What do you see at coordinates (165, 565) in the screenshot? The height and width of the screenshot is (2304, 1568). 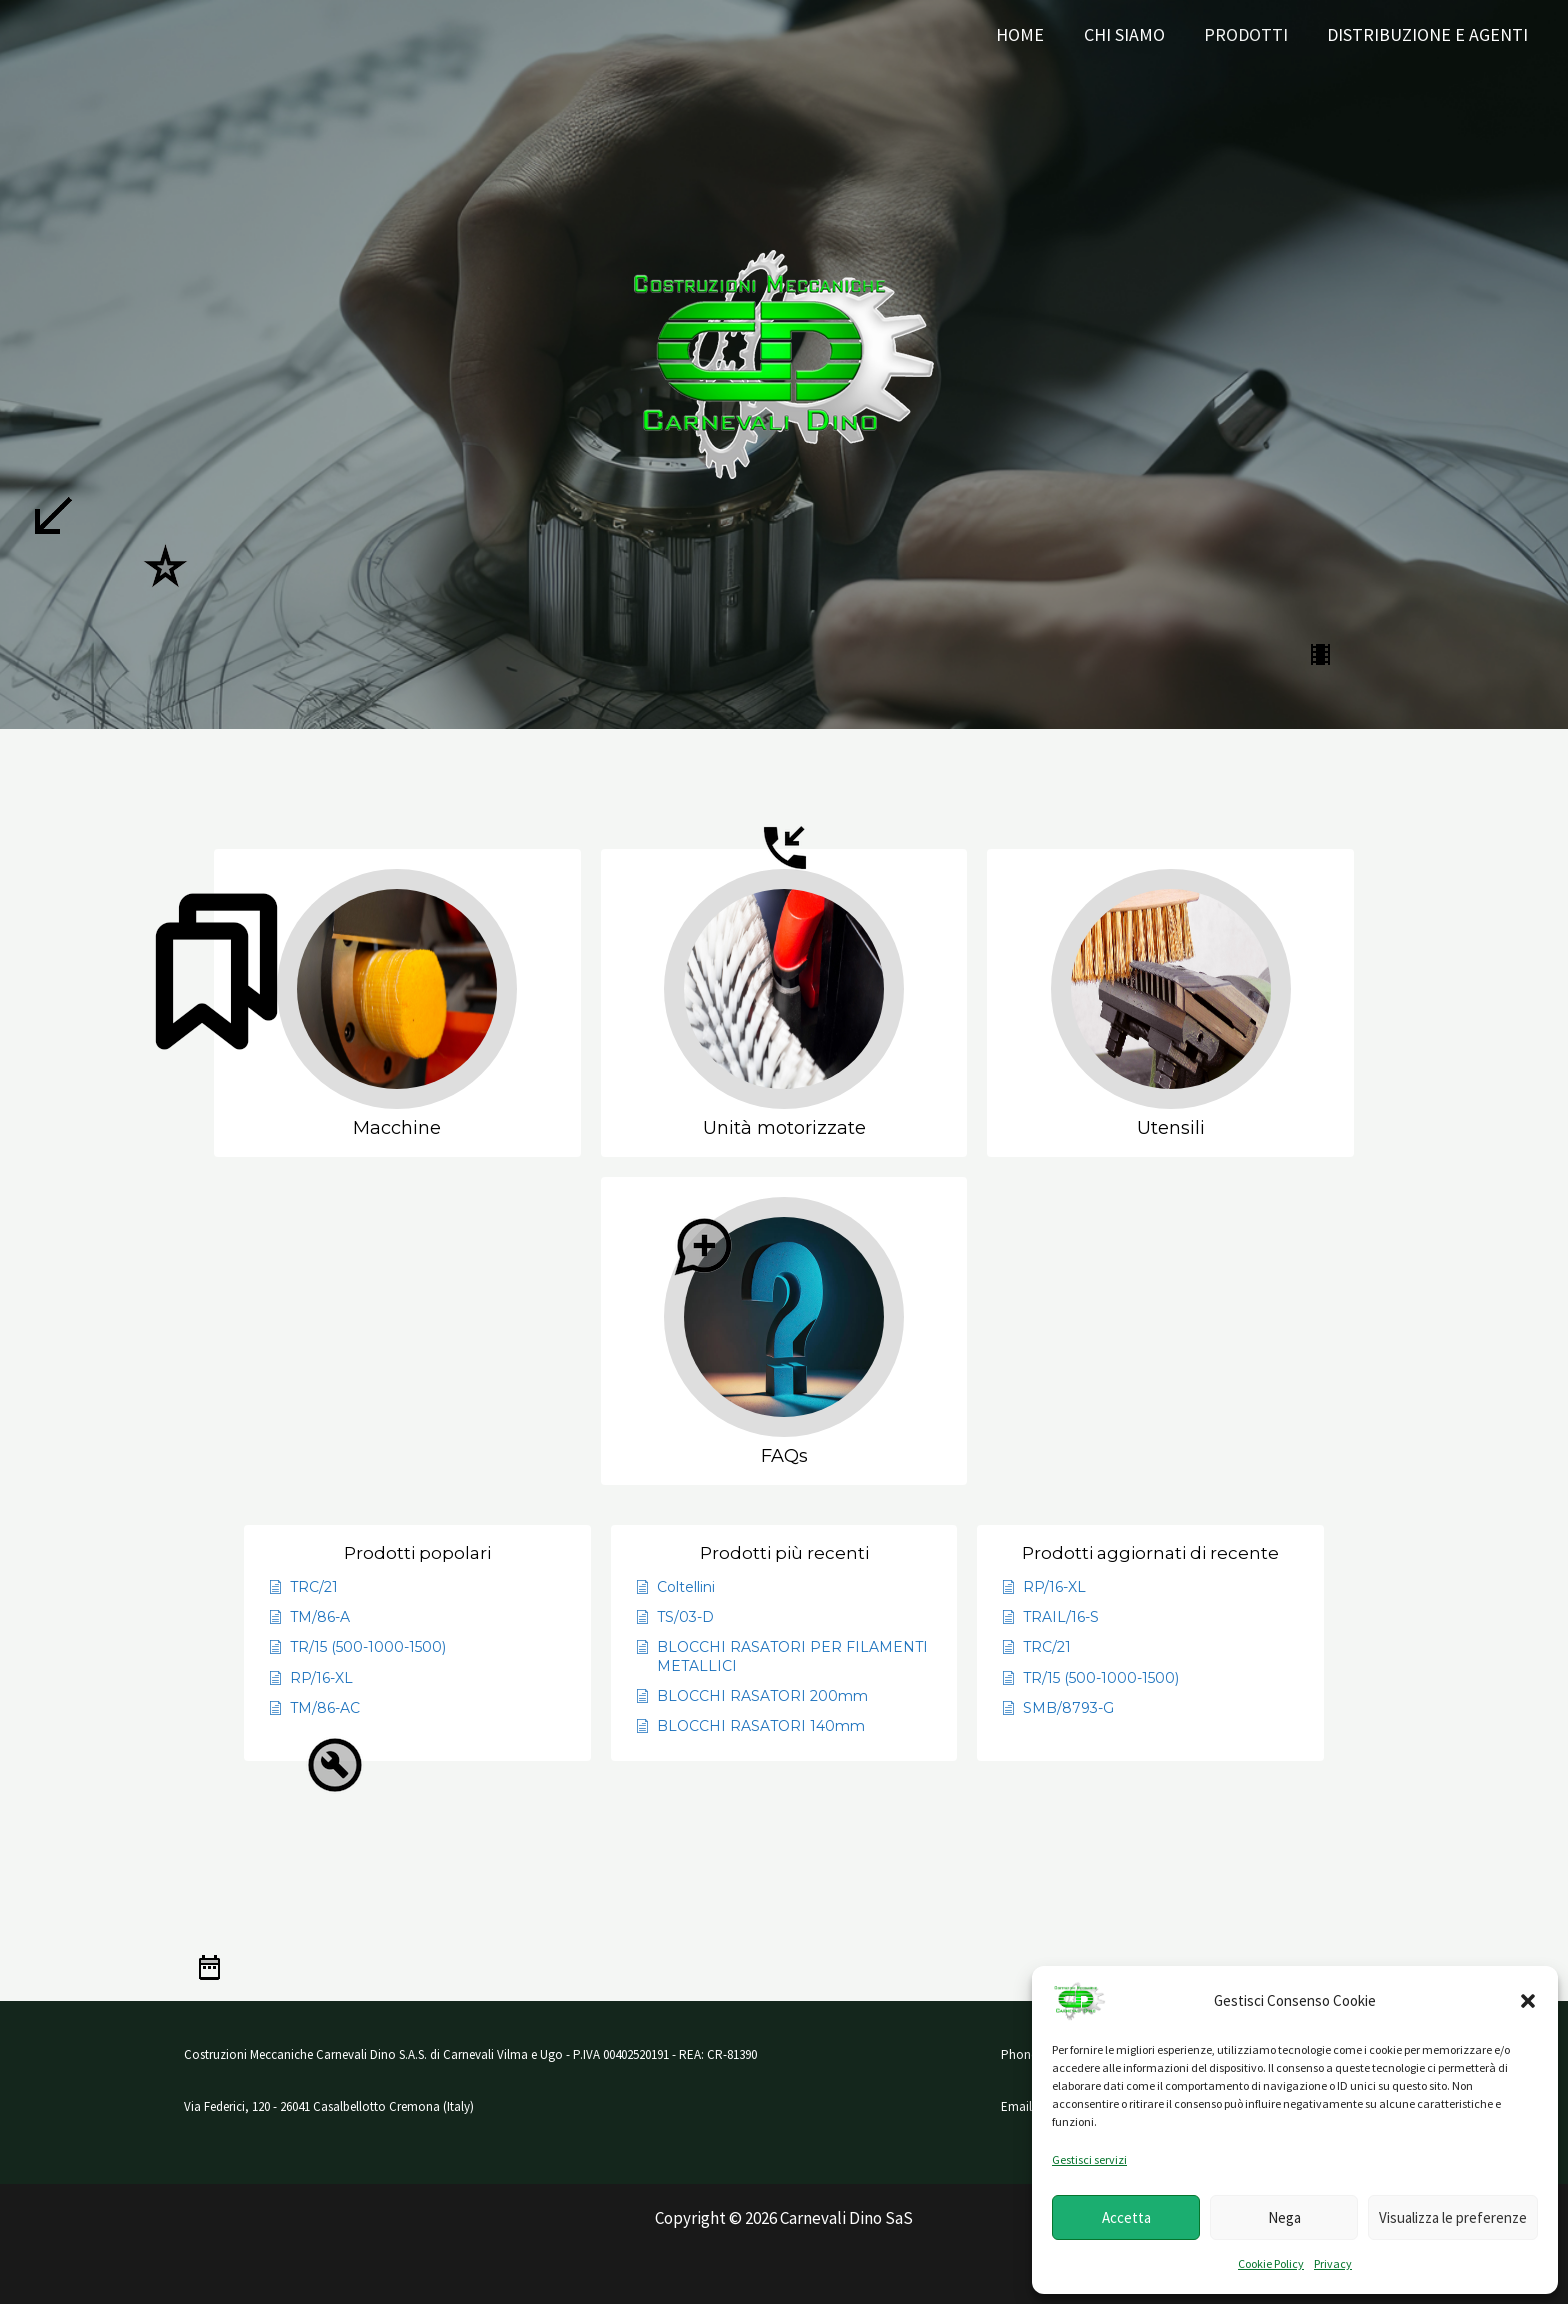 I see `rate or review an item` at bounding box center [165, 565].